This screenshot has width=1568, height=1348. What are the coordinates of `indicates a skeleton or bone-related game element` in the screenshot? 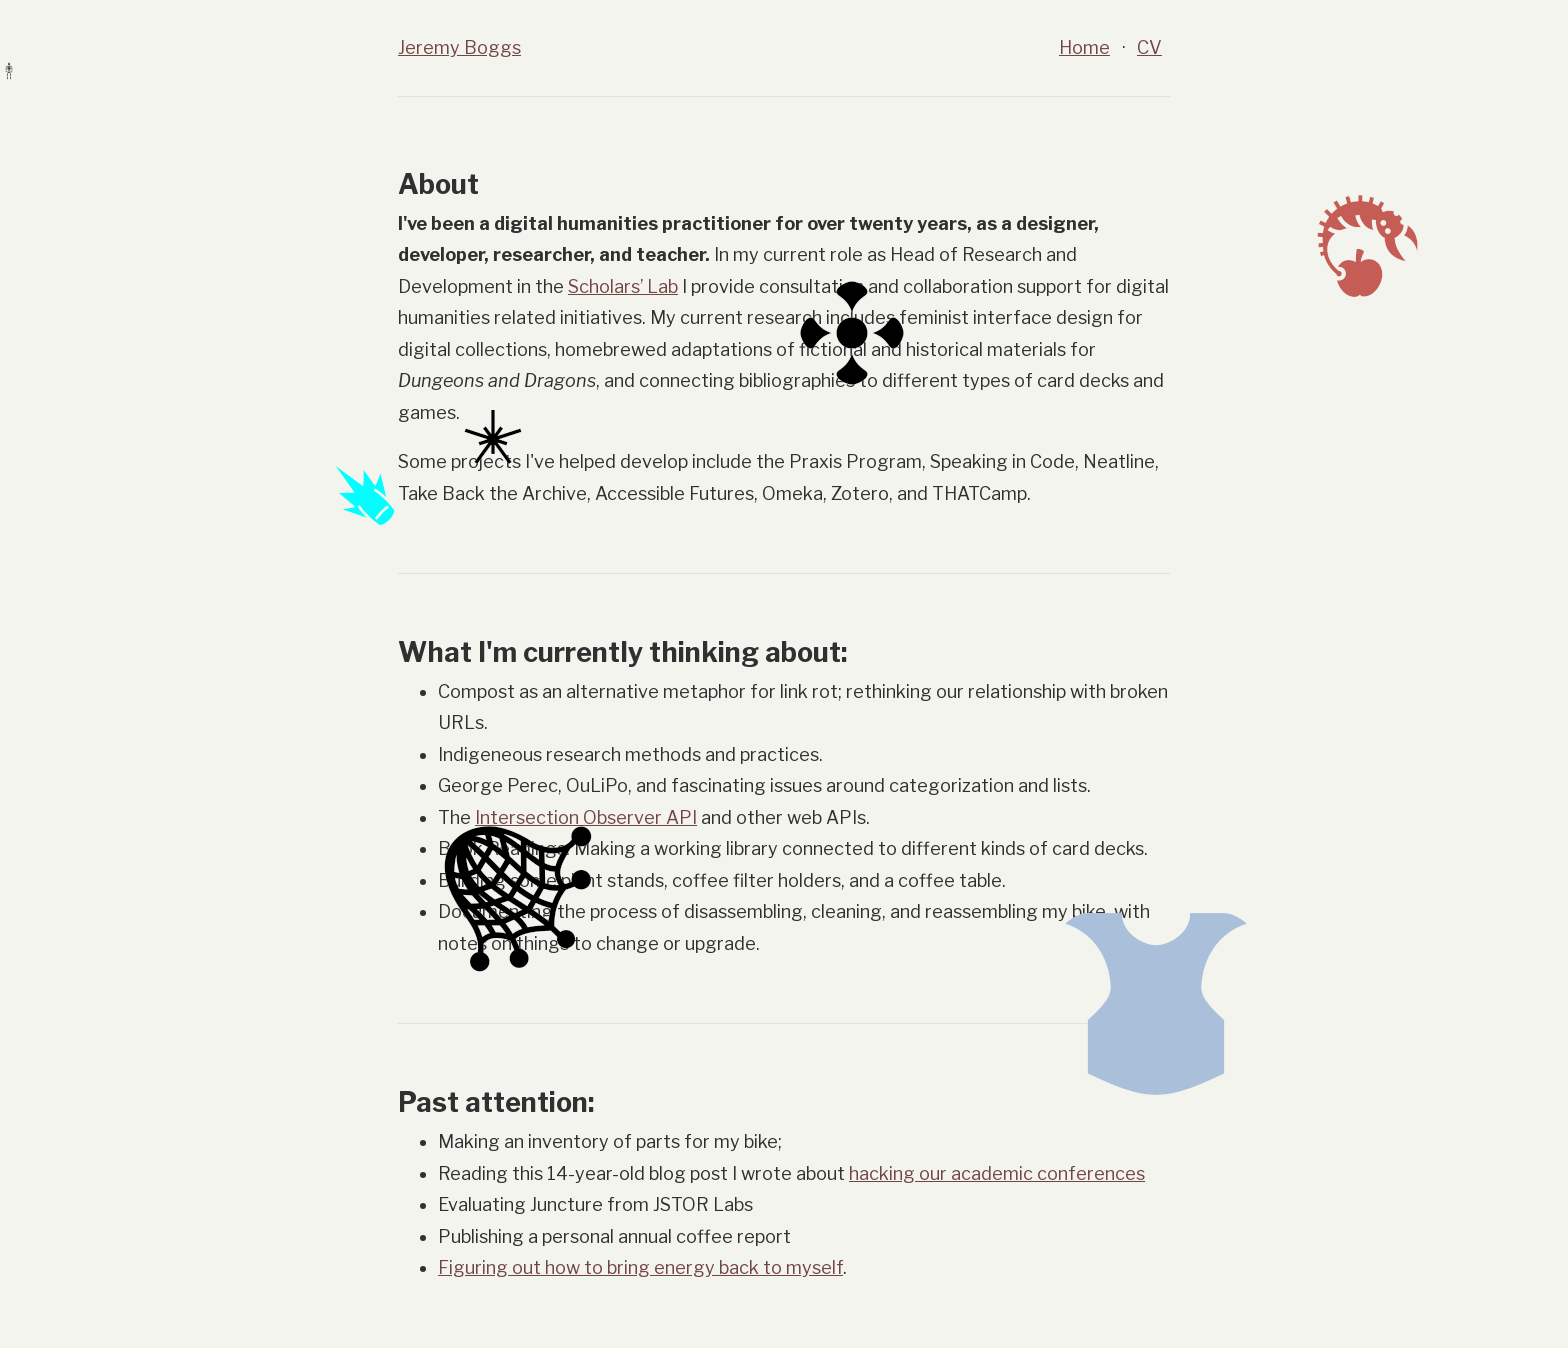 It's located at (9, 71).